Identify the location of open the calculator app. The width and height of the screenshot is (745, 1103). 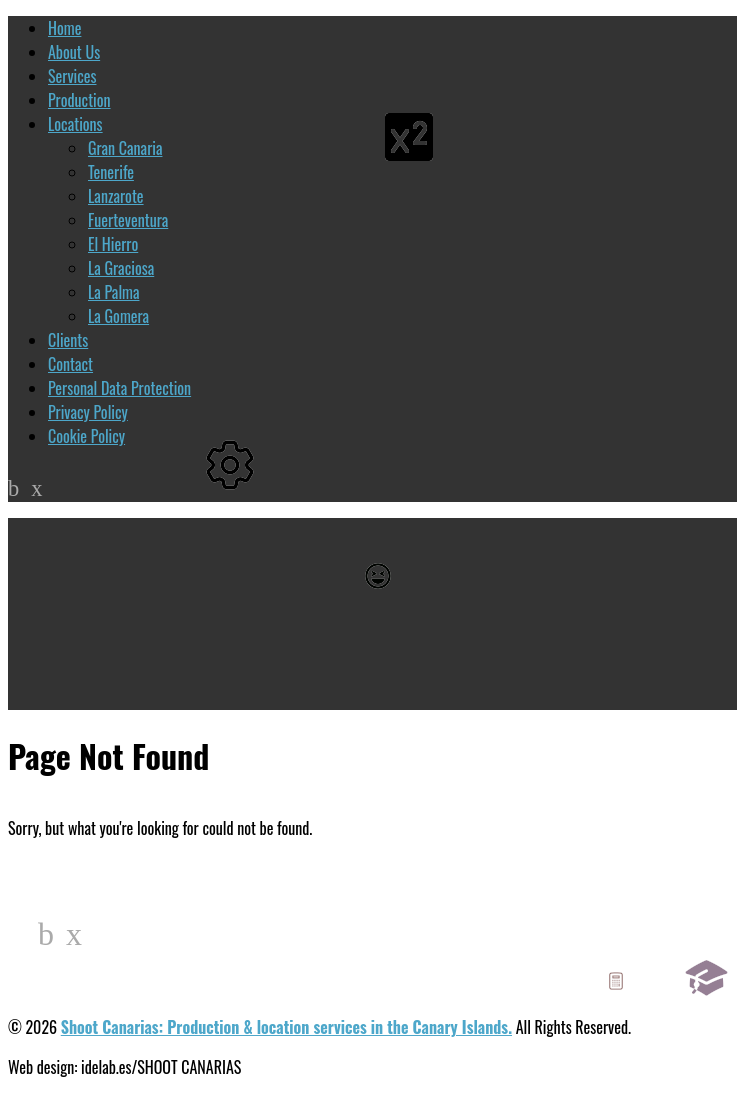
(616, 981).